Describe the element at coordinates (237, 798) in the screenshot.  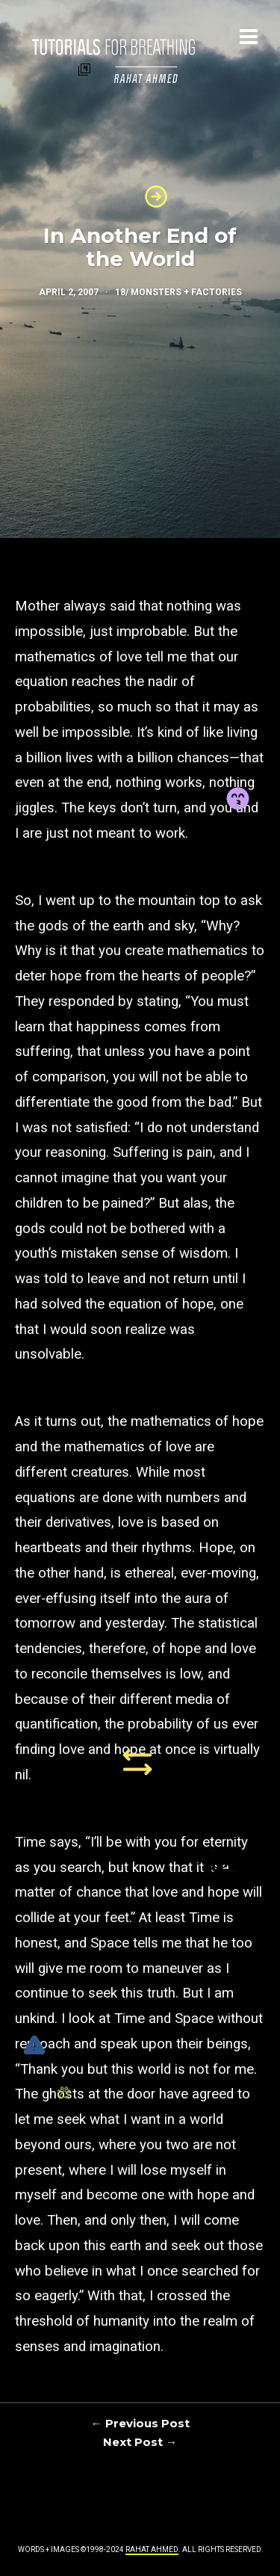
I see `send a kiss or blowing kiss emoji reaction` at that location.